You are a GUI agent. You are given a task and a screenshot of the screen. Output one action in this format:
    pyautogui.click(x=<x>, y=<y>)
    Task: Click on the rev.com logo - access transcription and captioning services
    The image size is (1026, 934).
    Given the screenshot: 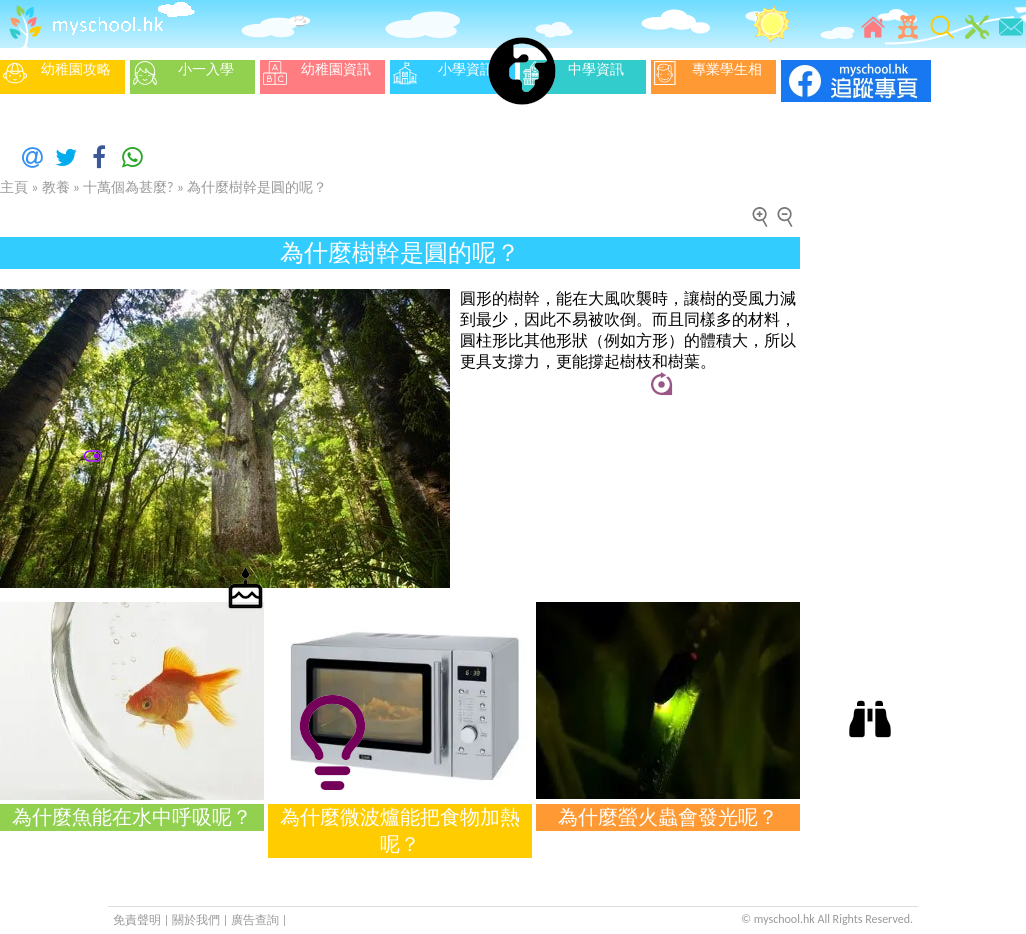 What is the action you would take?
    pyautogui.click(x=661, y=383)
    